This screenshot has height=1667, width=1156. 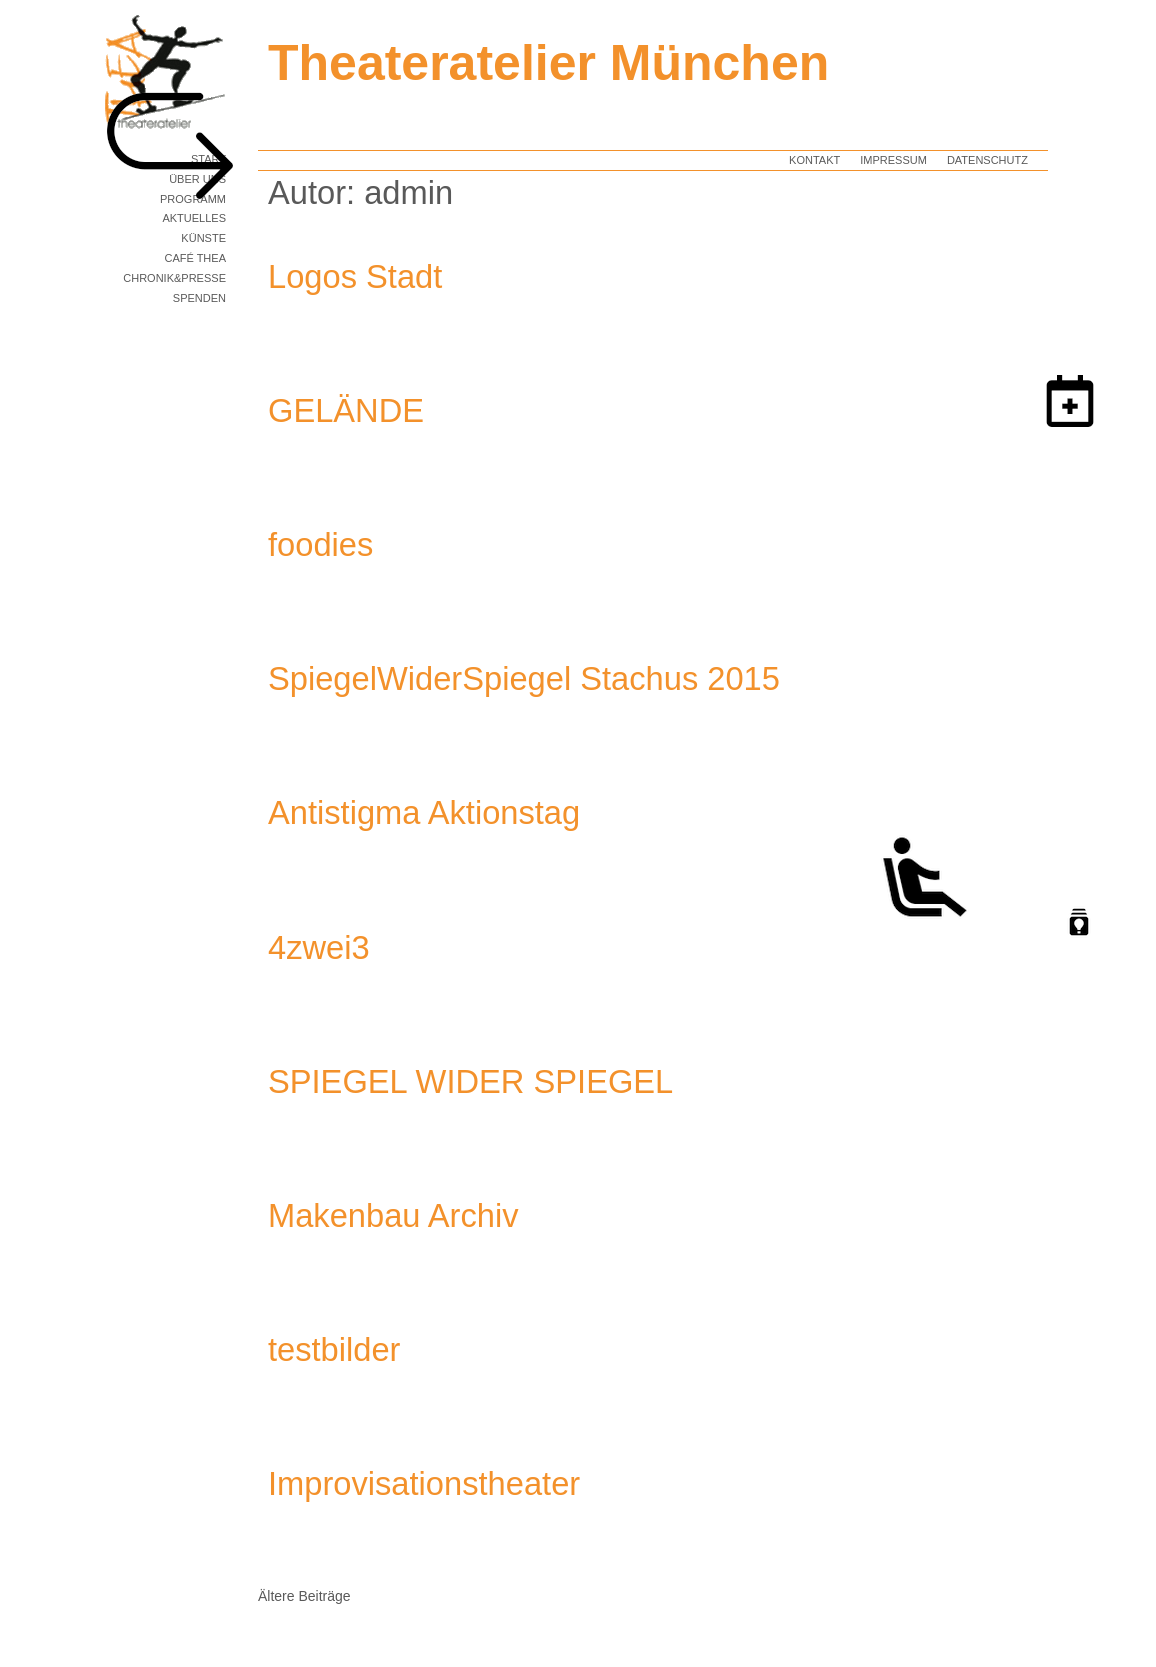 What do you see at coordinates (170, 141) in the screenshot?
I see `redo or repeat last action` at bounding box center [170, 141].